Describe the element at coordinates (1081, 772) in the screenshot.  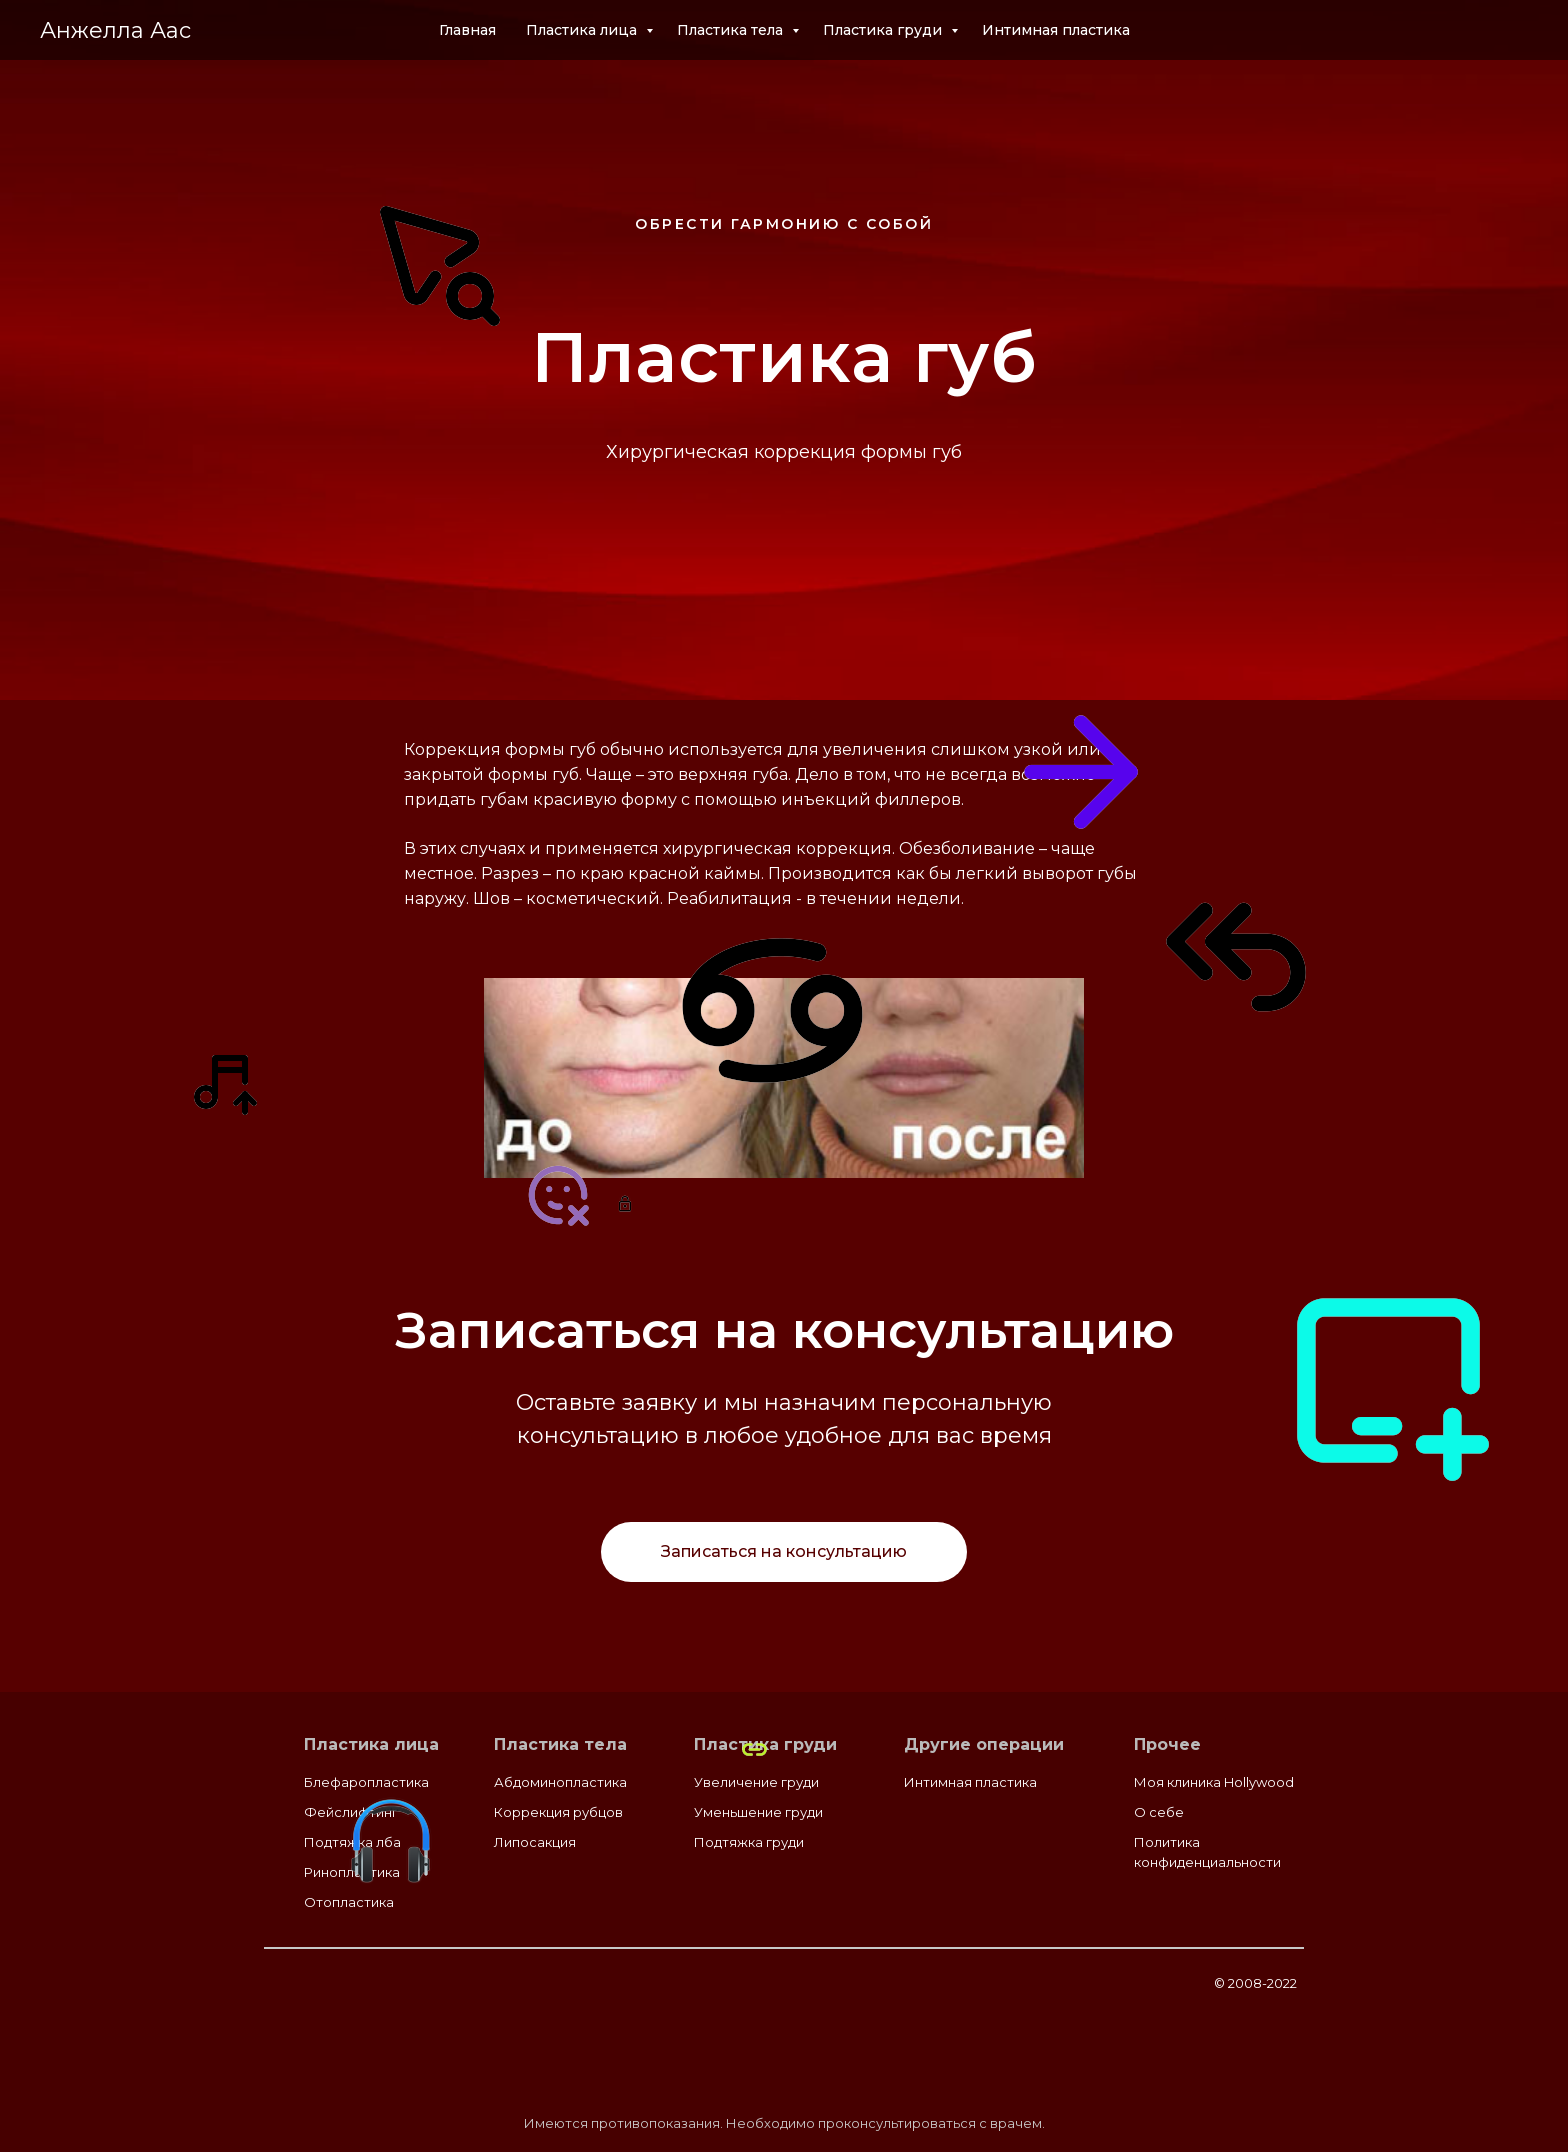
I see `navigate to the next item or screen` at that location.